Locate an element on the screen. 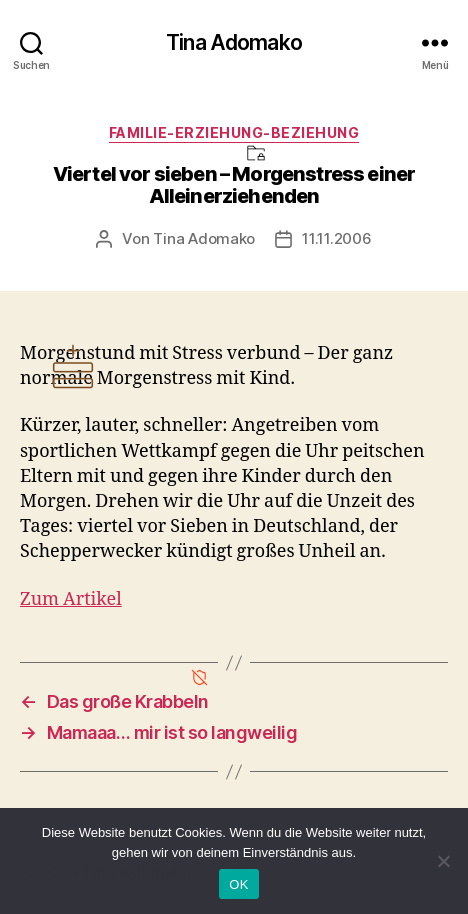  access a password-protected folder is located at coordinates (256, 153).